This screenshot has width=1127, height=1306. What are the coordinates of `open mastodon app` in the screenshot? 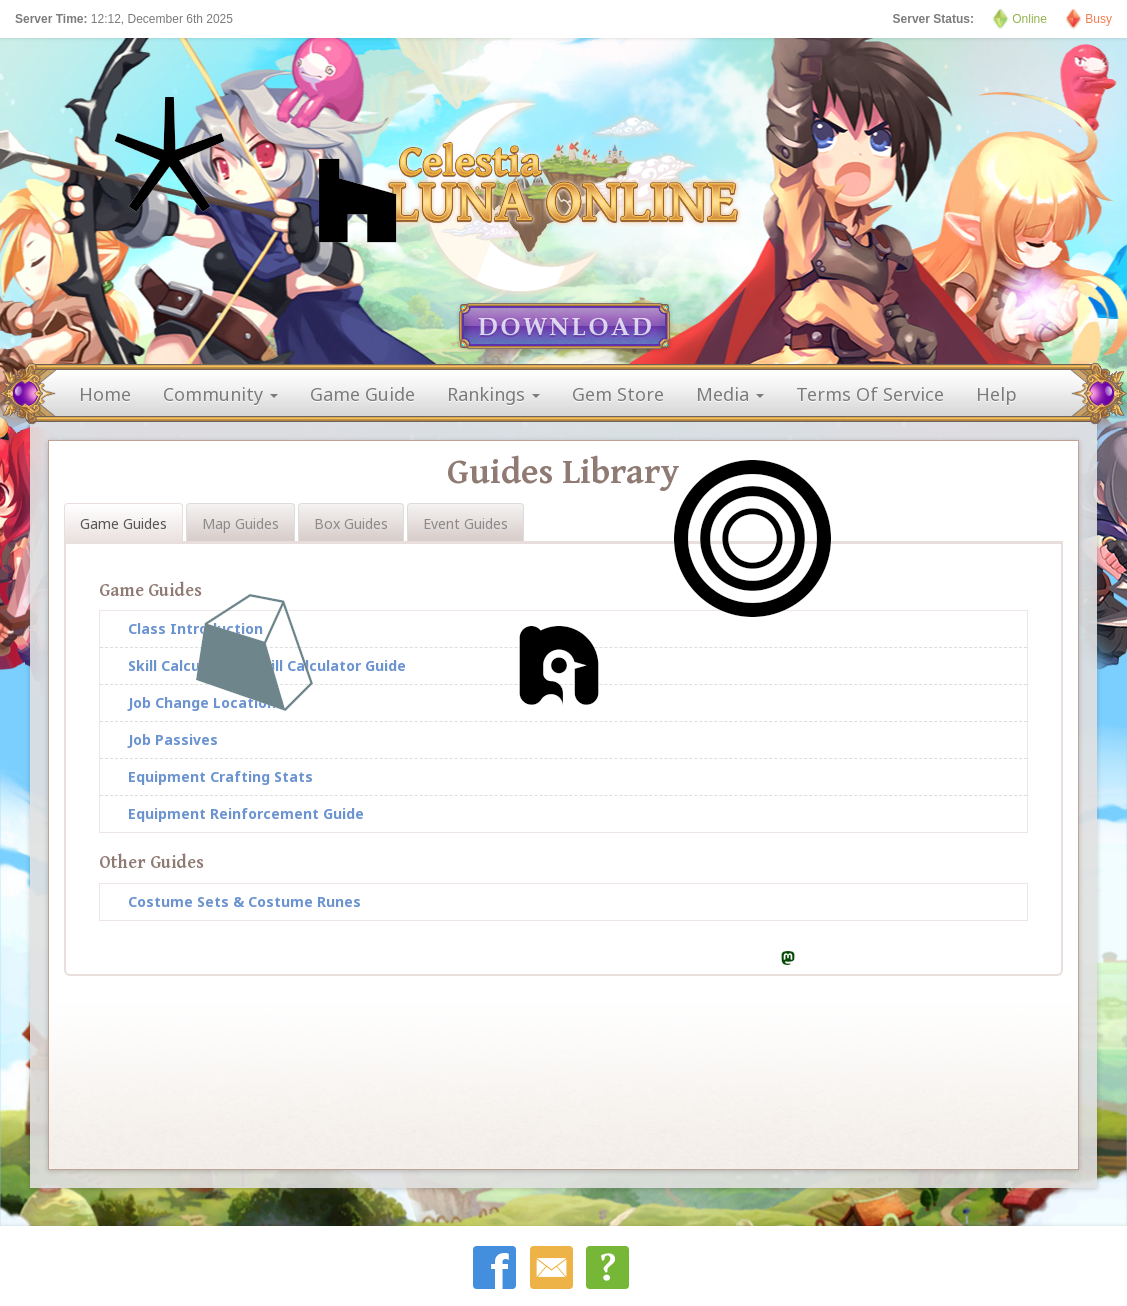 It's located at (788, 958).